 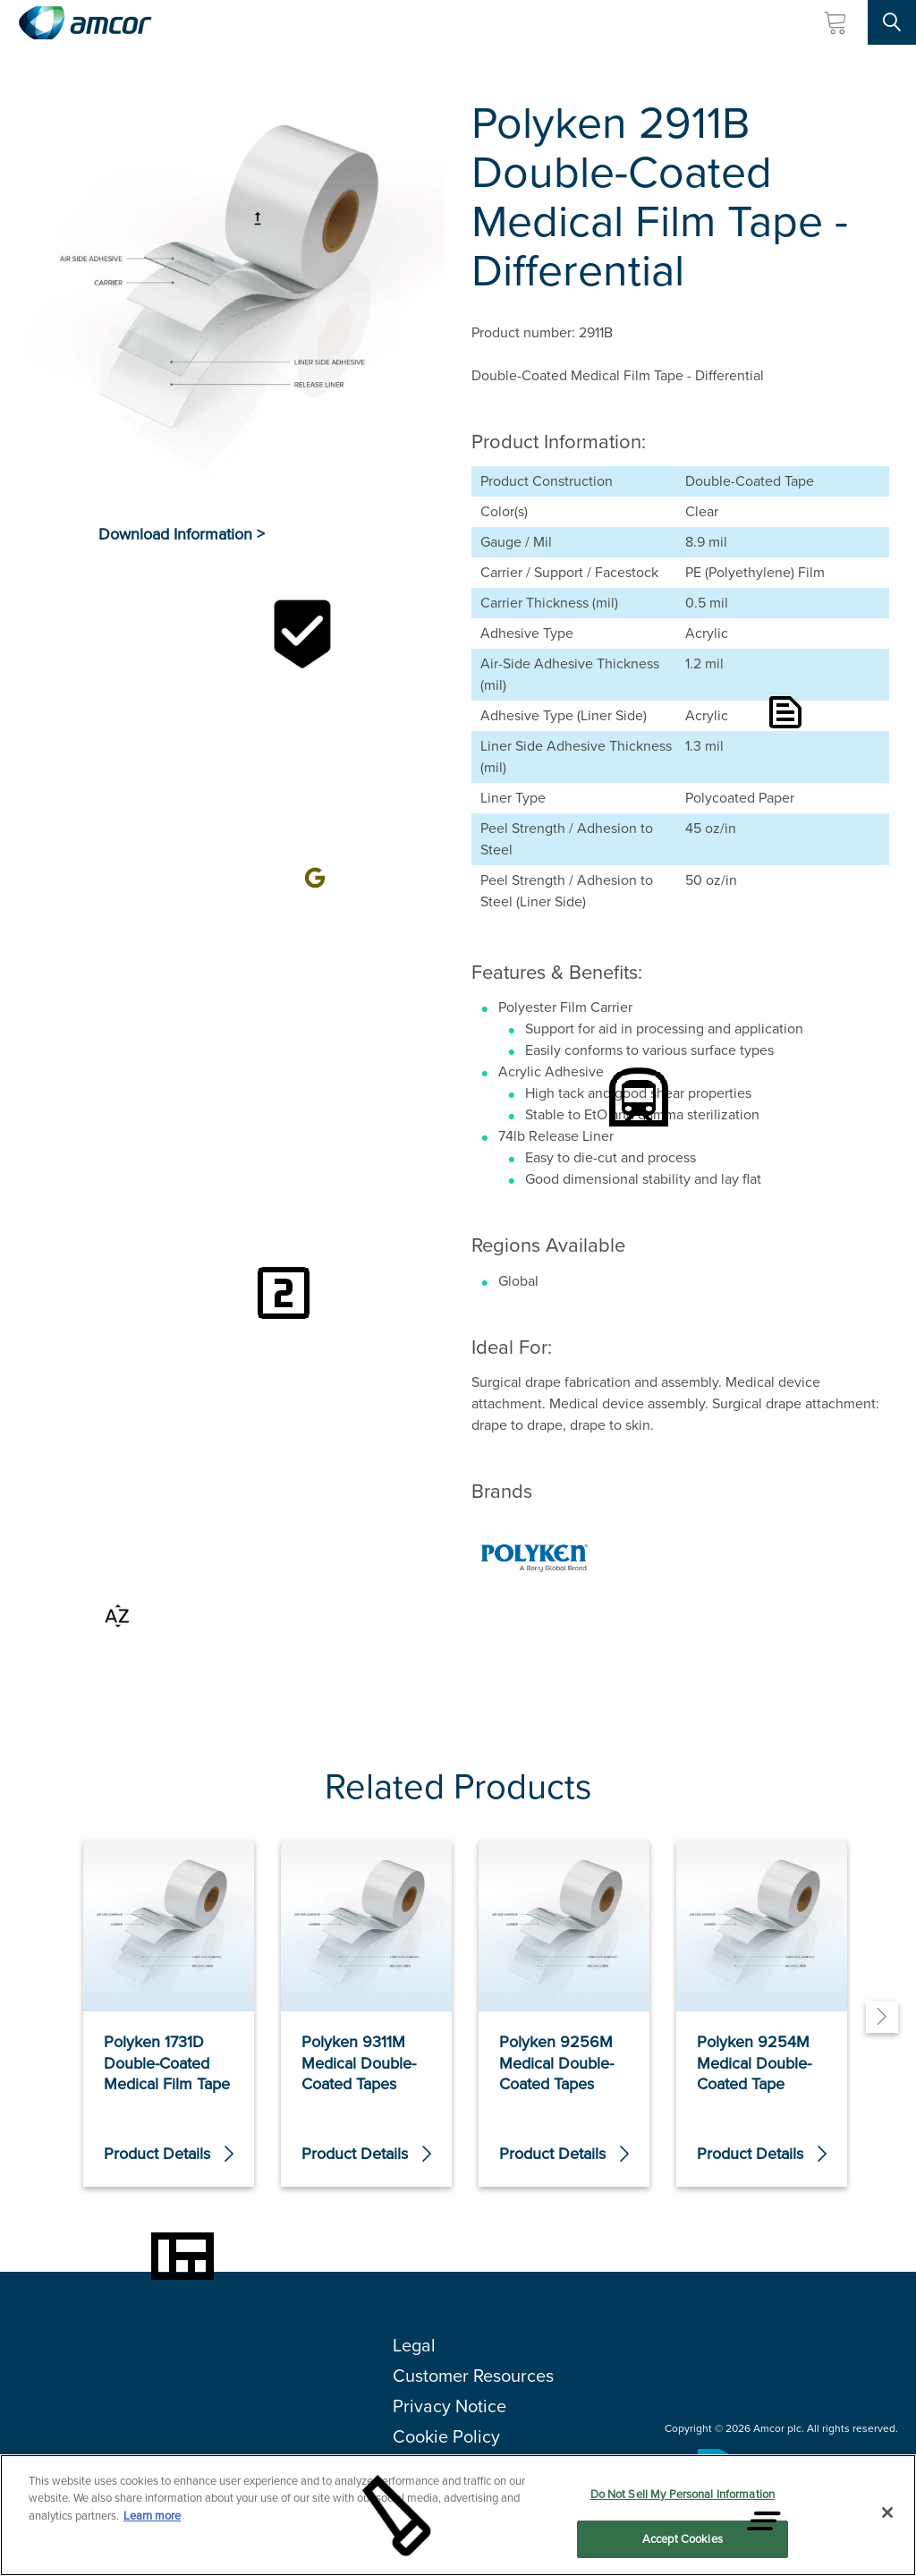 I want to click on clear all items from a list, so click(x=763, y=2521).